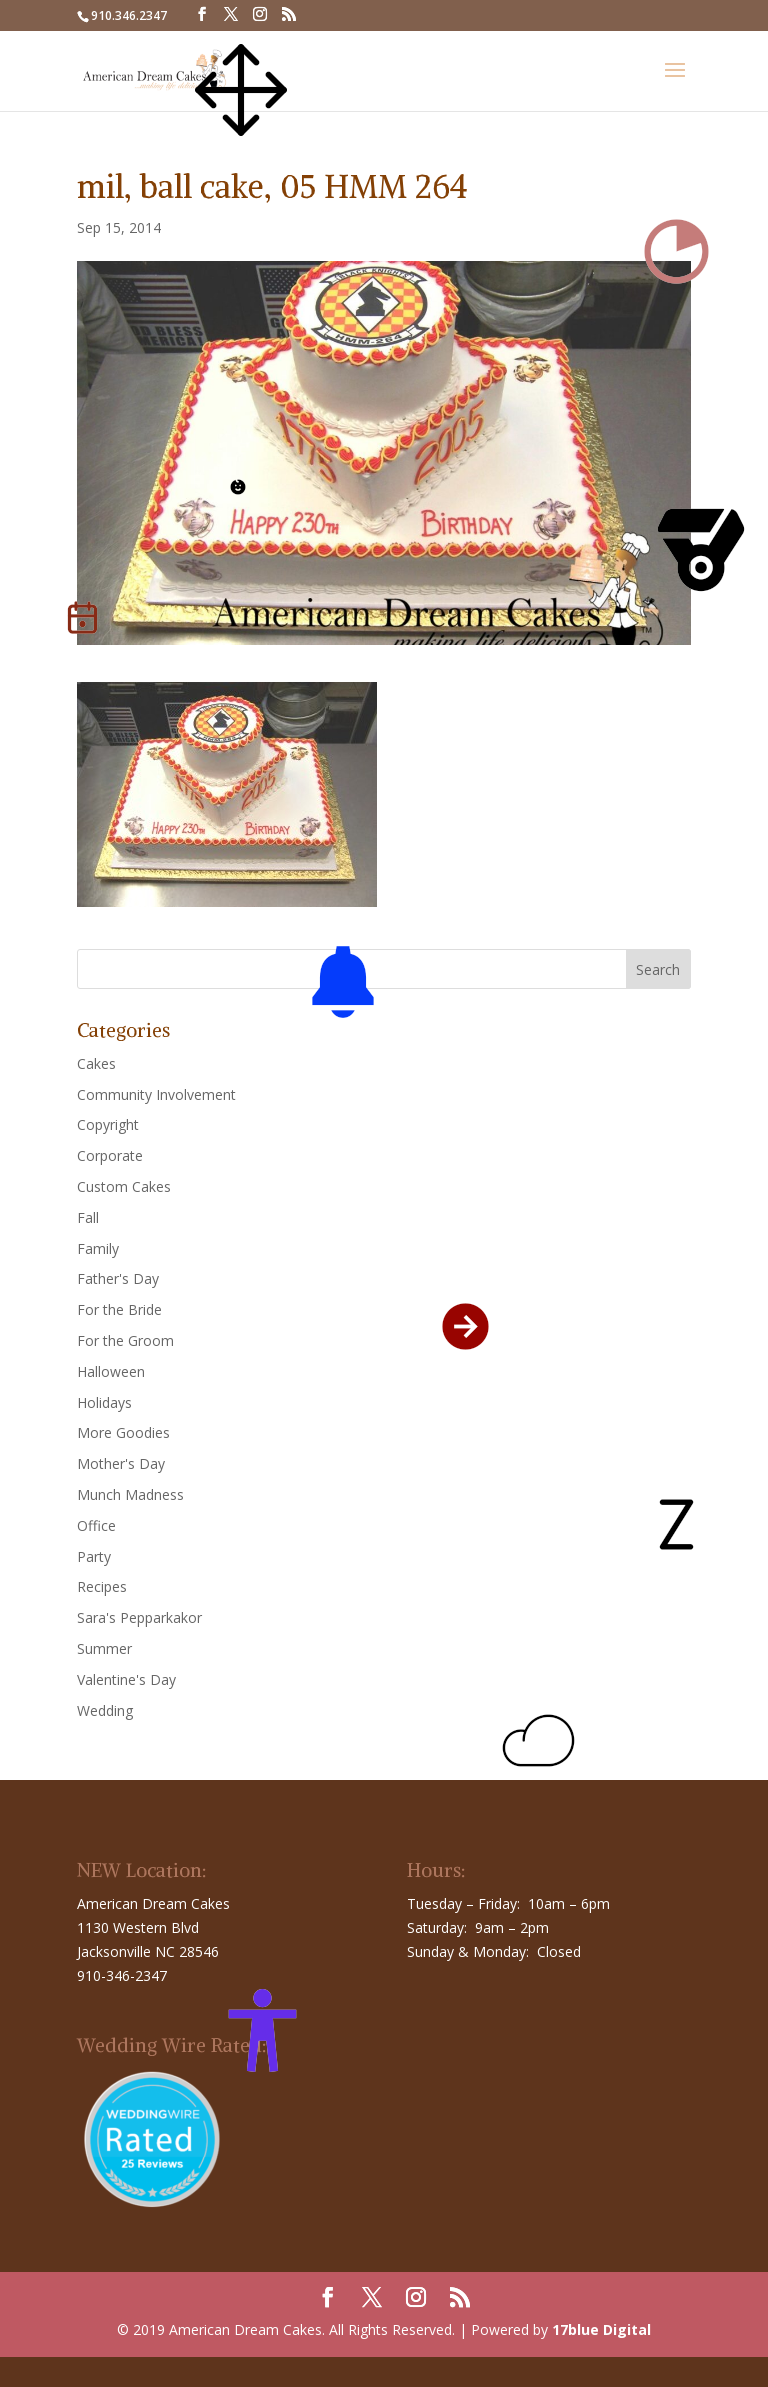 The image size is (768, 2387). I want to click on accessibility settings, so click(262, 2030).